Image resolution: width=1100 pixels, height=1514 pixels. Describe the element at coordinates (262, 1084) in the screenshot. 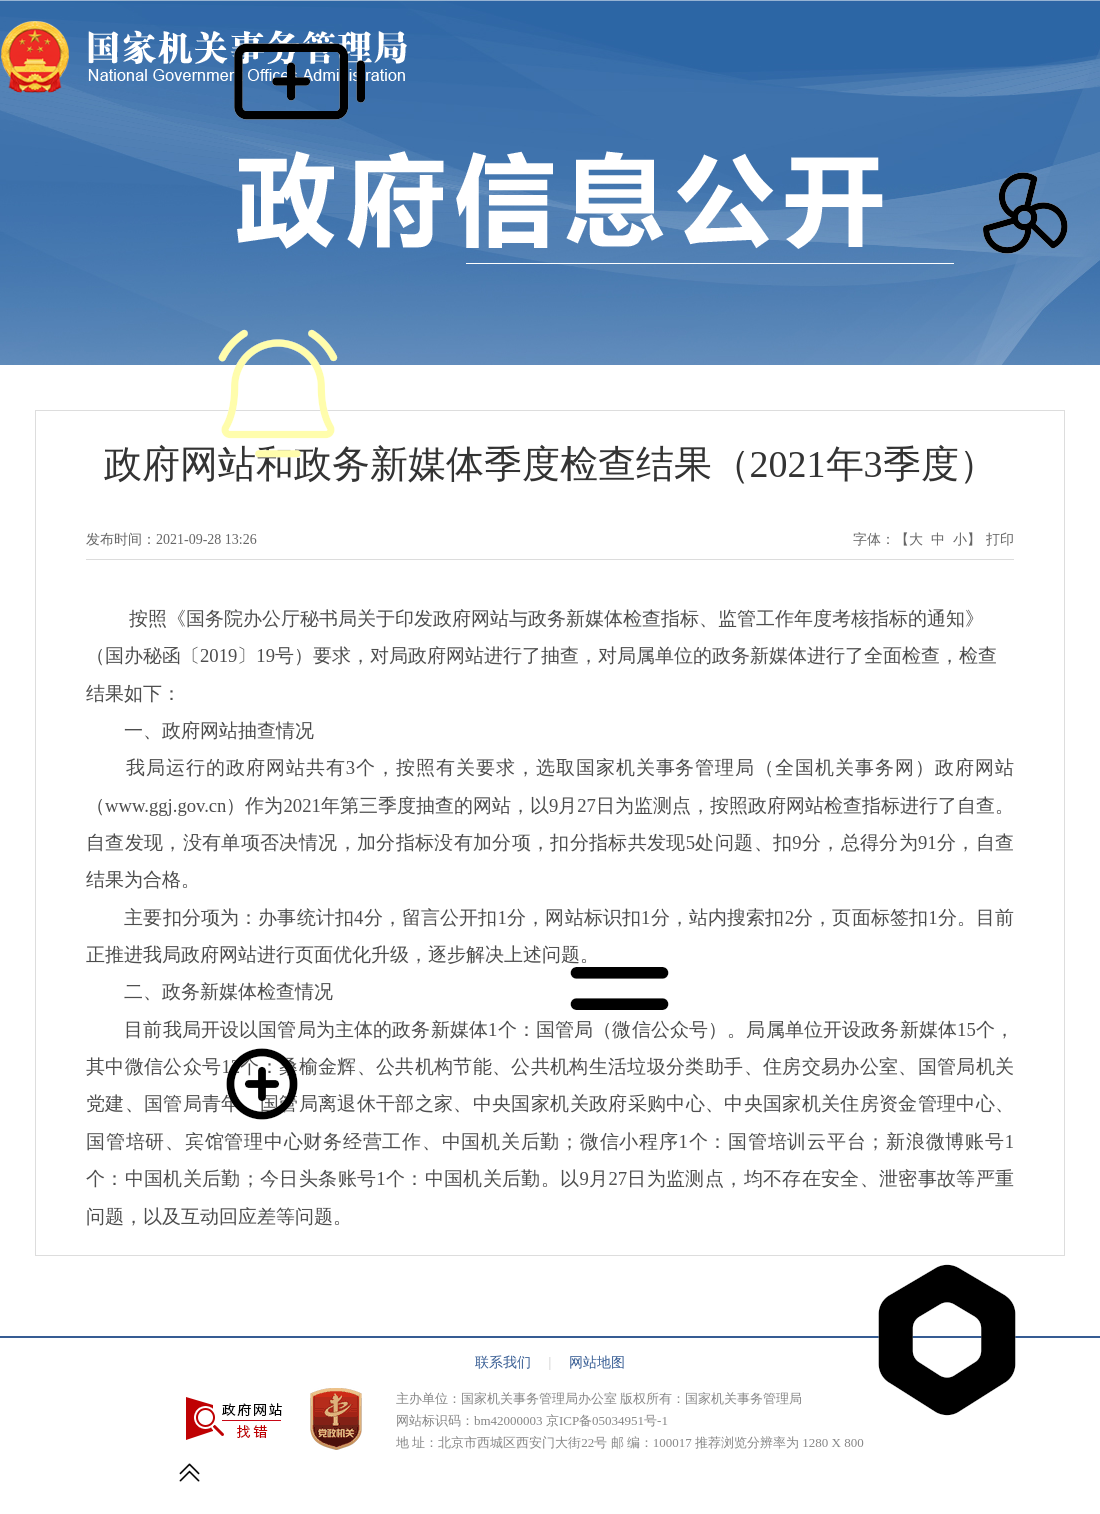

I see `add a new item` at that location.